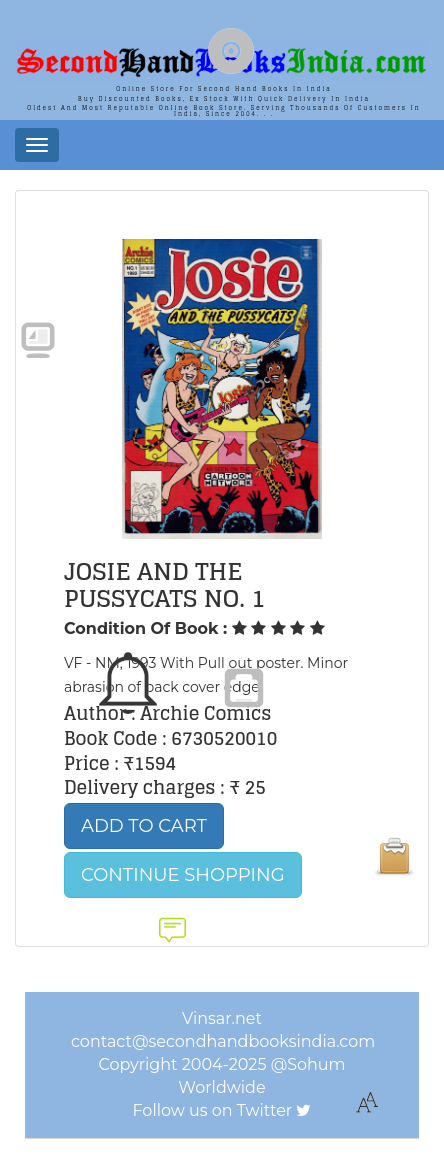 This screenshot has height=1164, width=444. I want to click on change your desktop wallpaper, so click(38, 339).